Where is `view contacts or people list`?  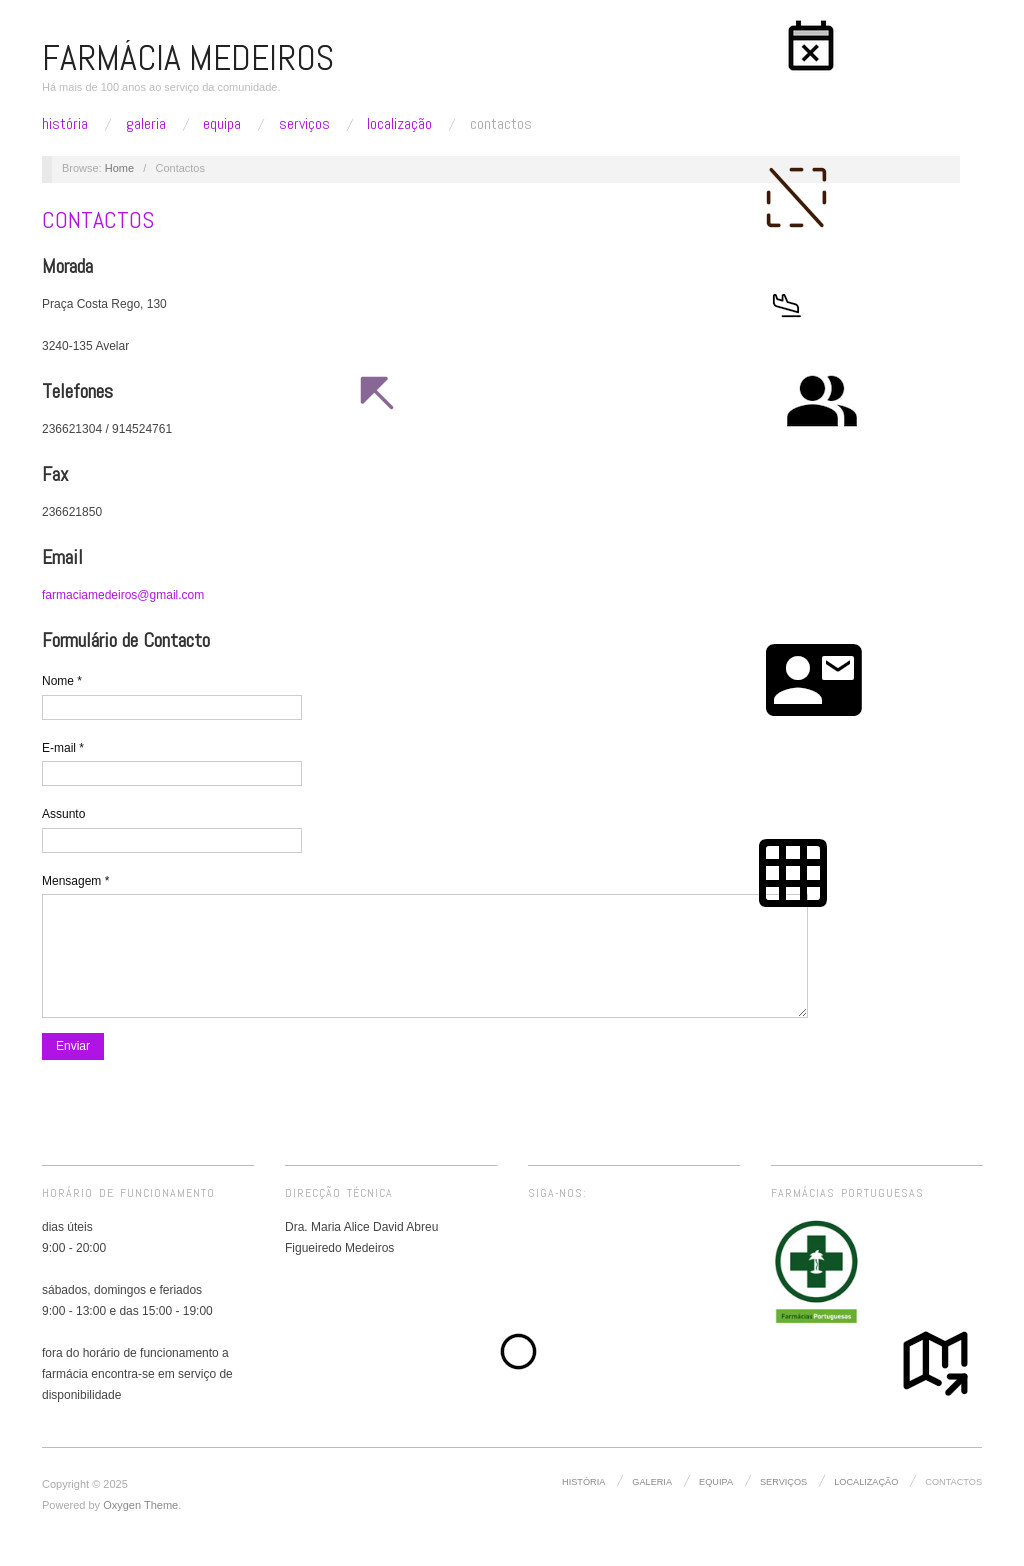 view contacts or people list is located at coordinates (822, 401).